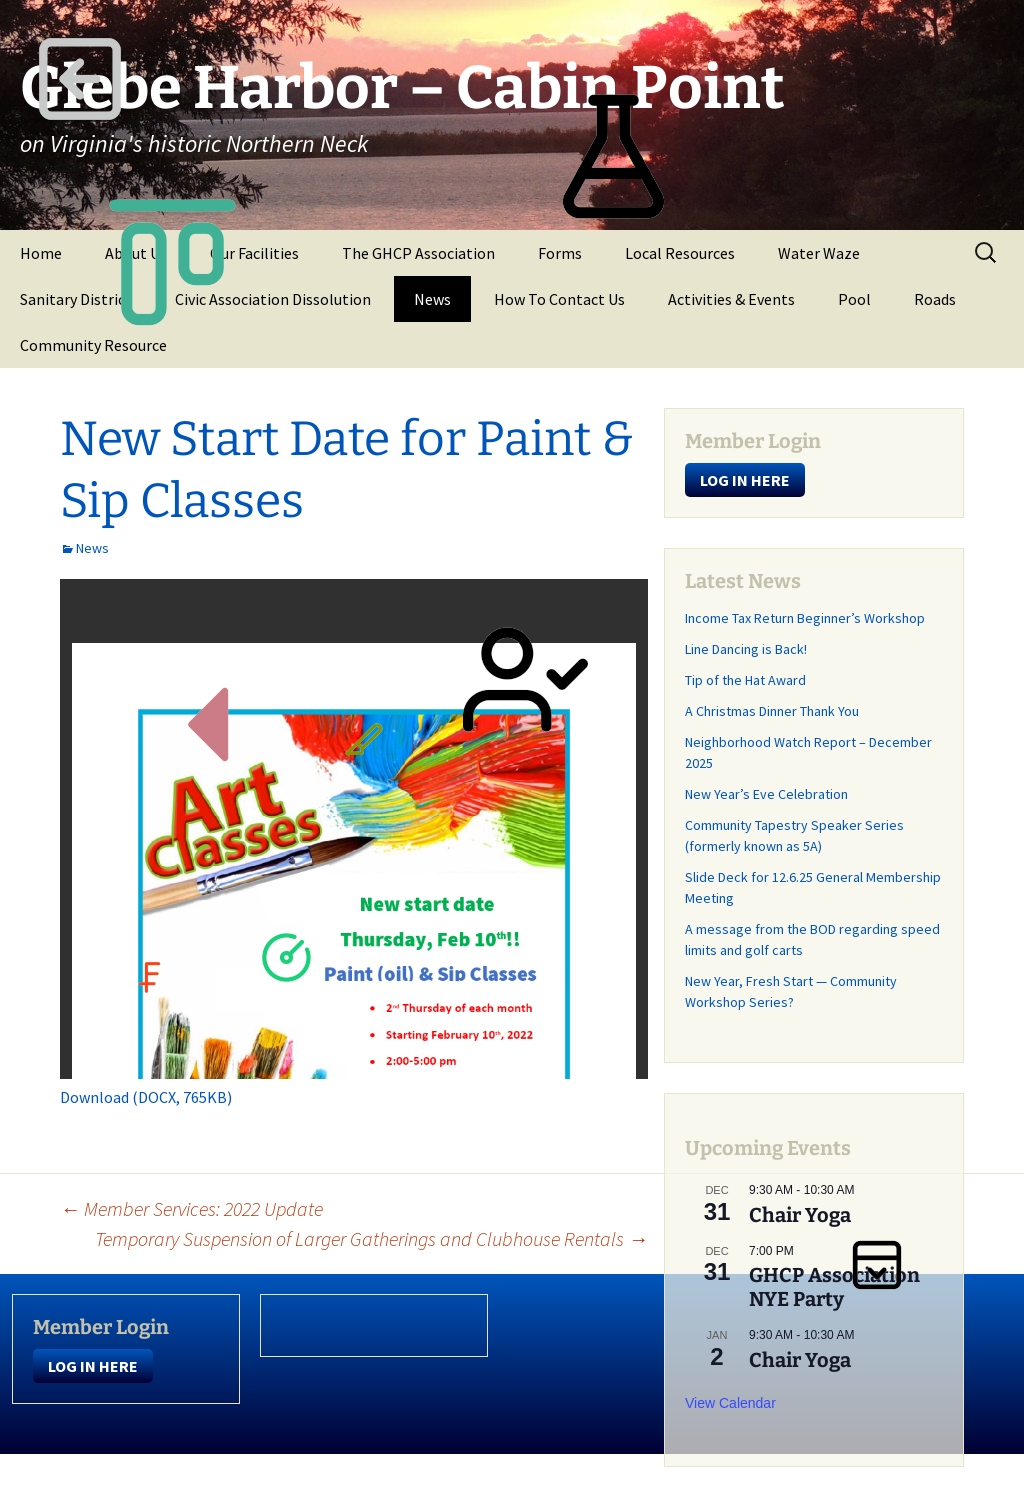  I want to click on align items to the top edge, so click(172, 262).